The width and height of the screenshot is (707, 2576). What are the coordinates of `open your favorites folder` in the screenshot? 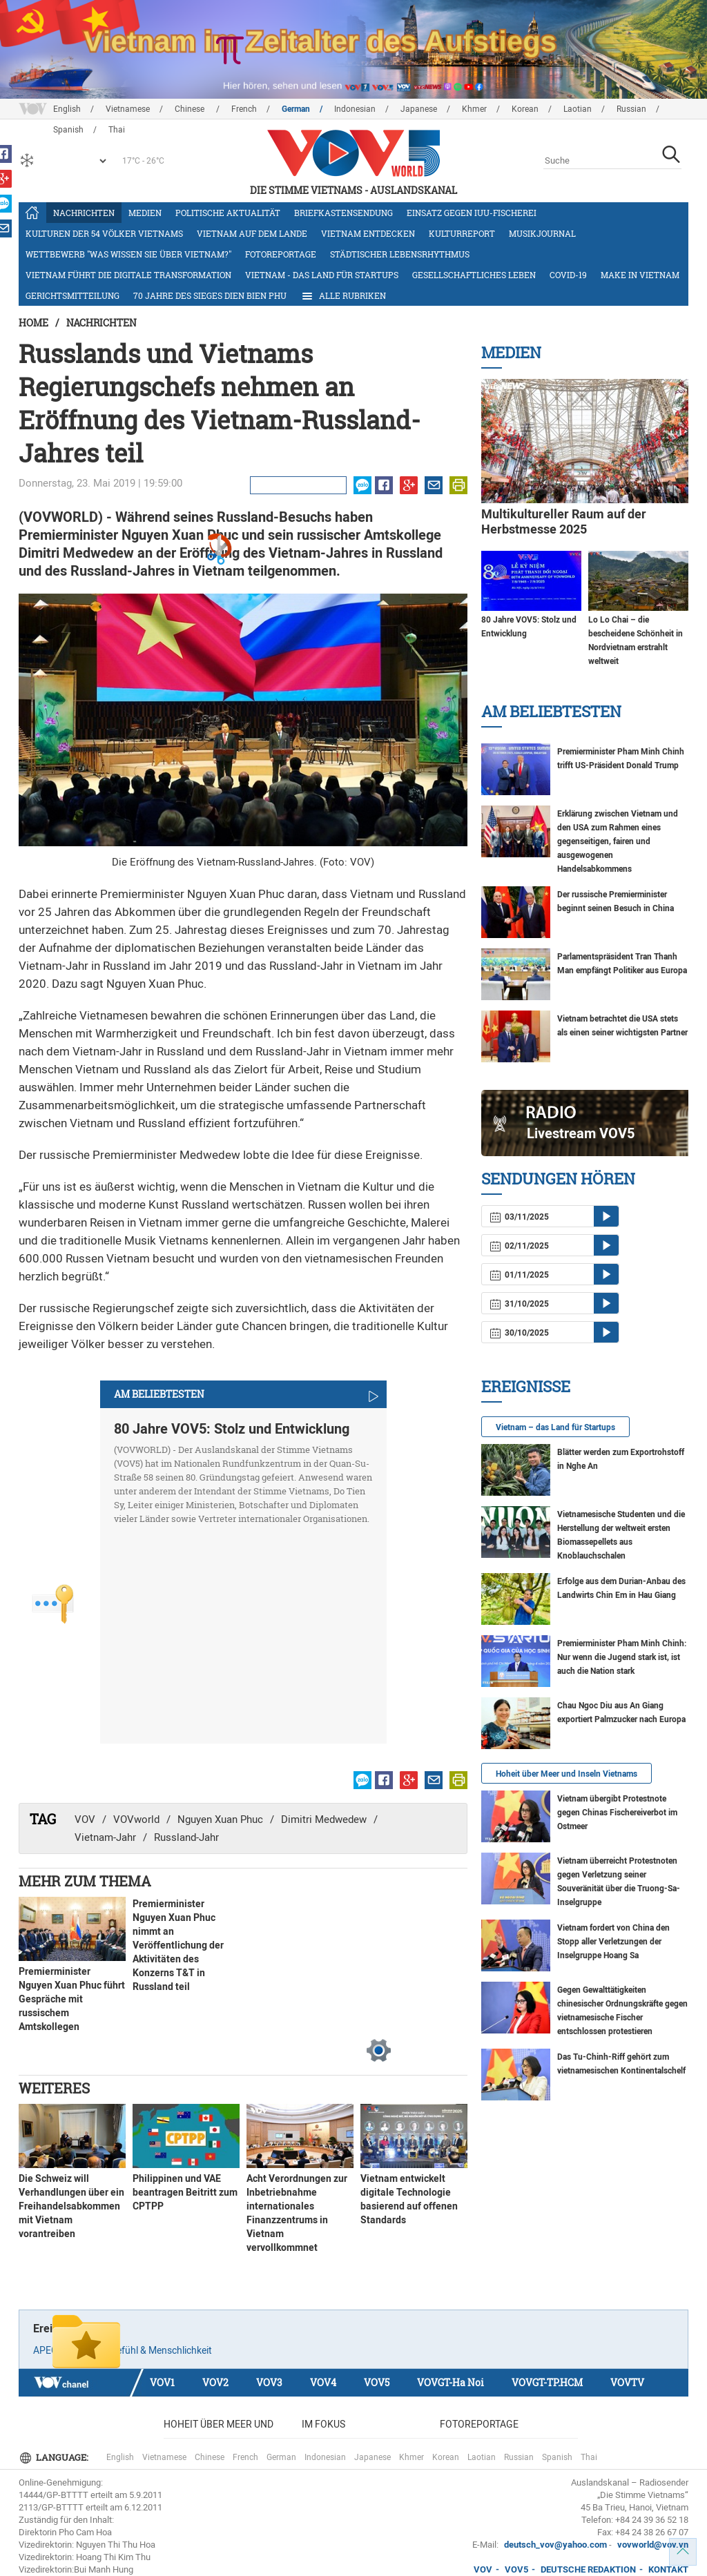 It's located at (86, 2343).